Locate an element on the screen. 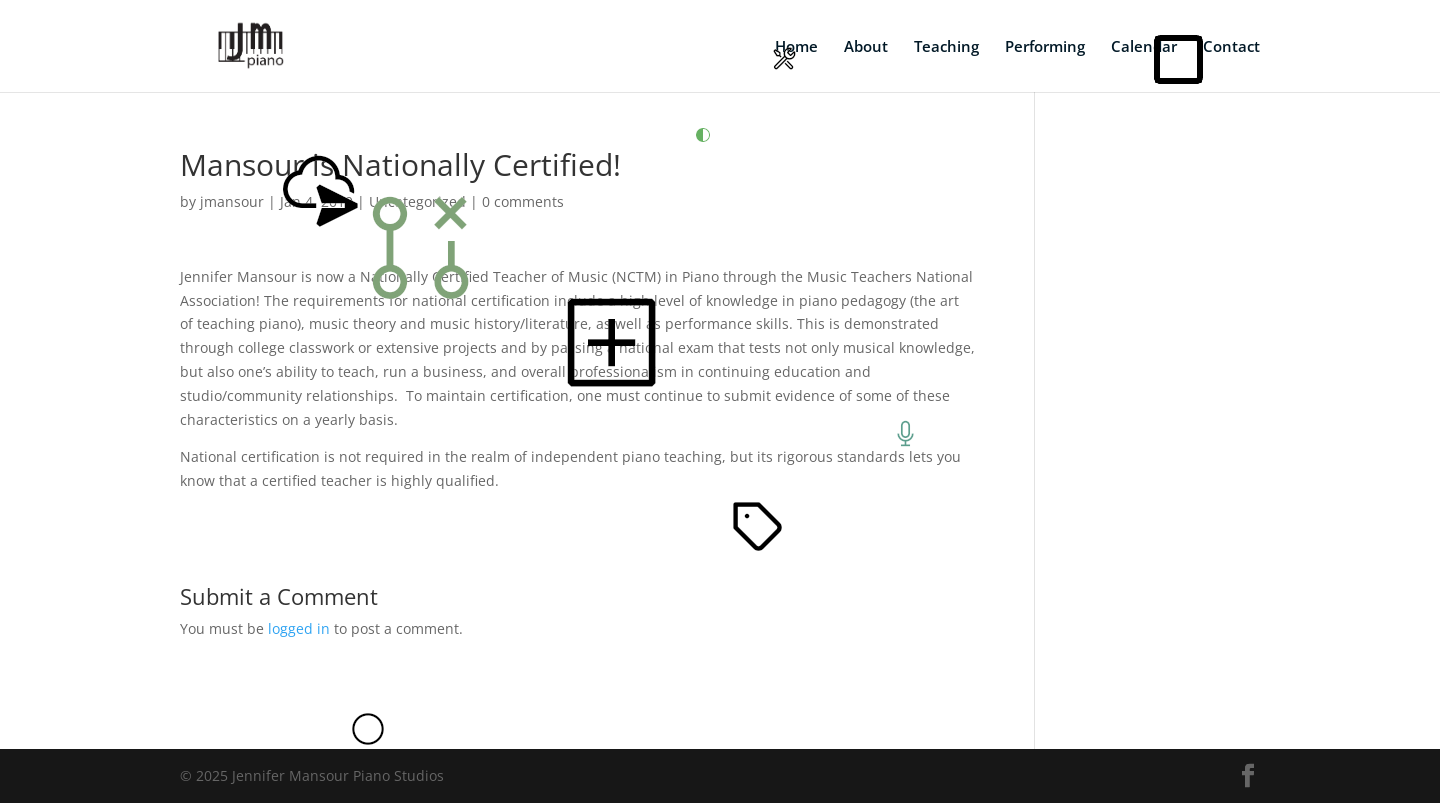  access settings or configuration options is located at coordinates (784, 58).